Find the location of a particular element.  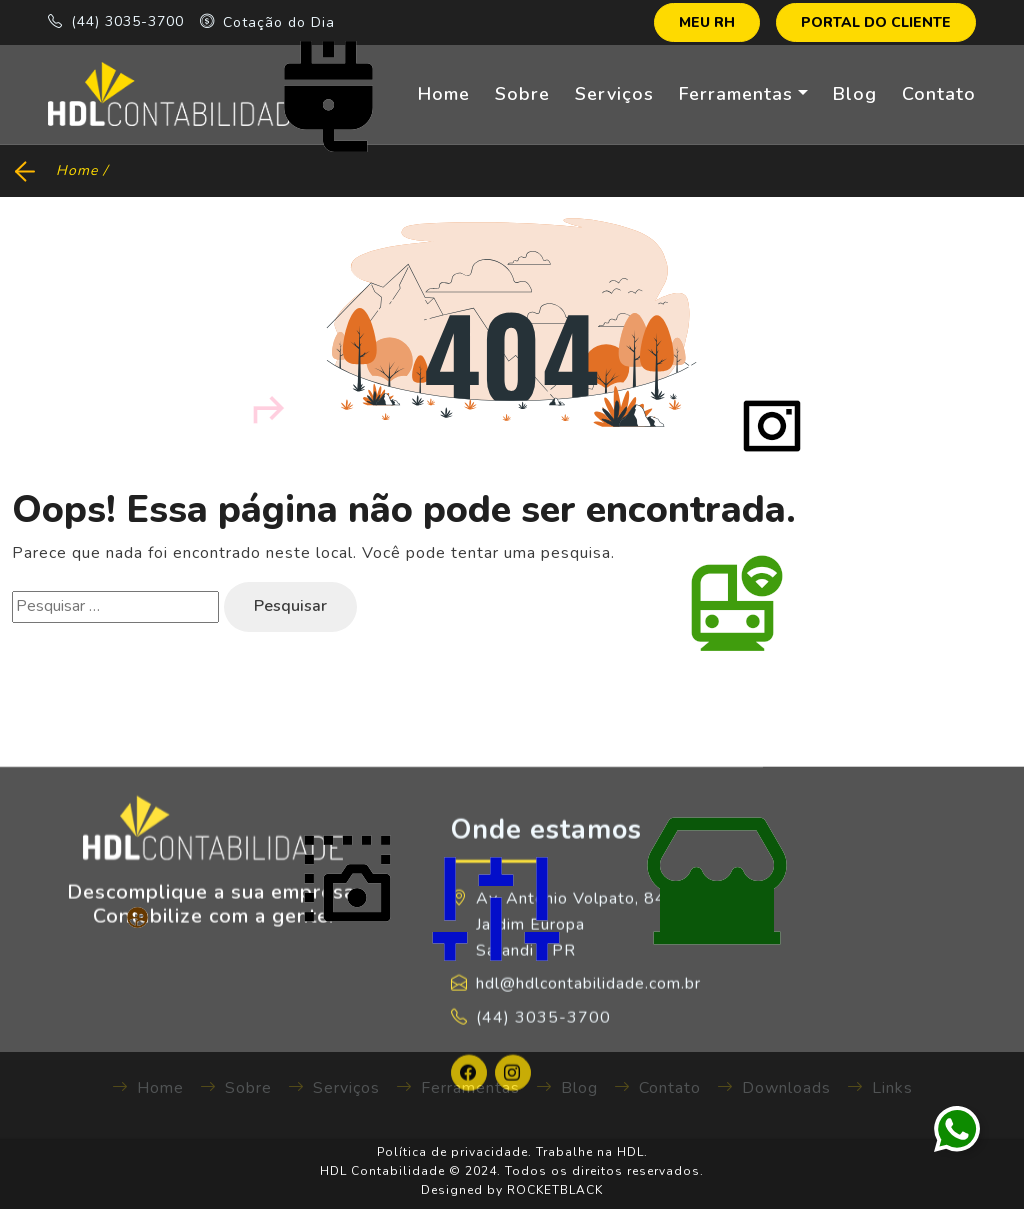

capture a screenshot of the current screen is located at coordinates (347, 878).